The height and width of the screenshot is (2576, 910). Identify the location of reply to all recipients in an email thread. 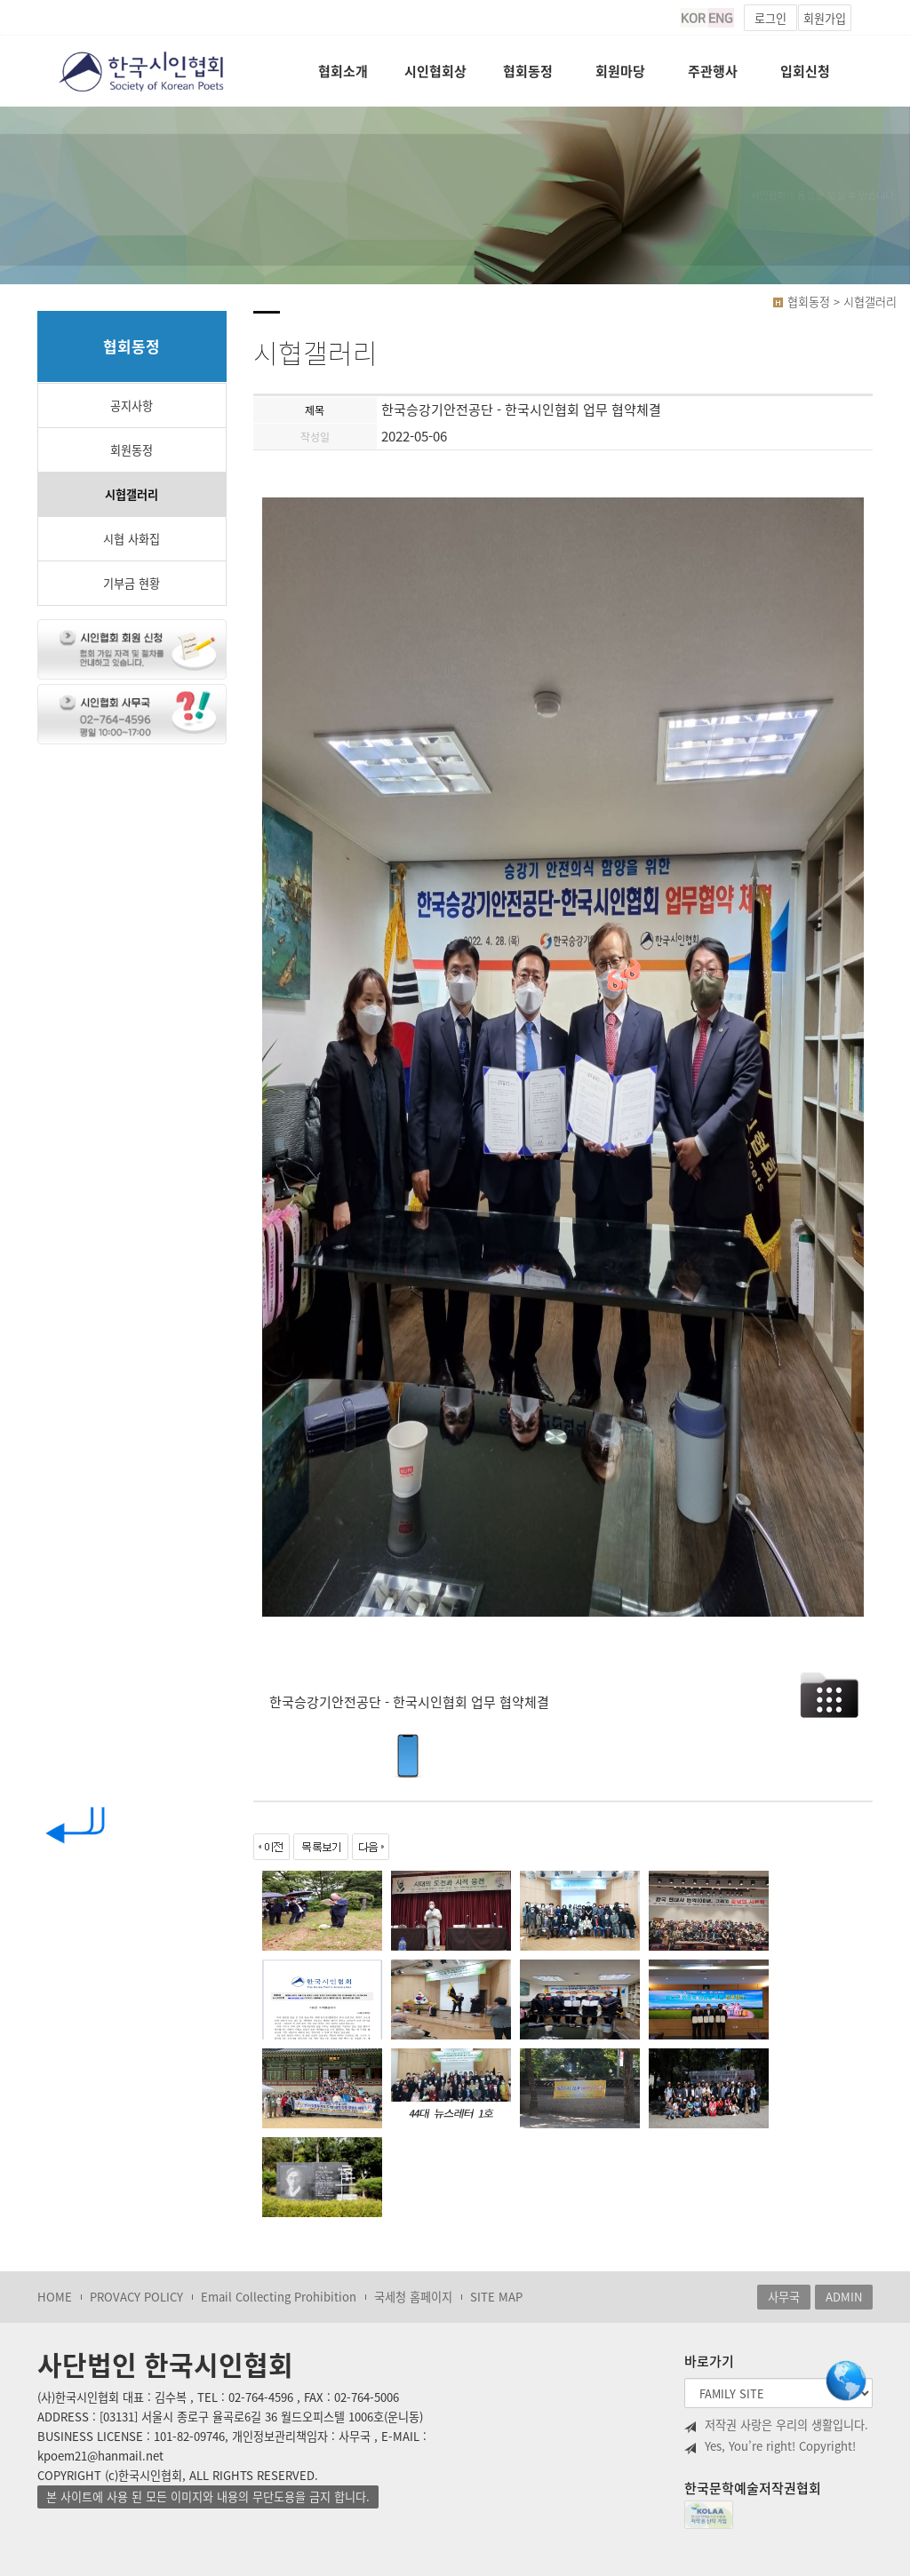
(74, 1825).